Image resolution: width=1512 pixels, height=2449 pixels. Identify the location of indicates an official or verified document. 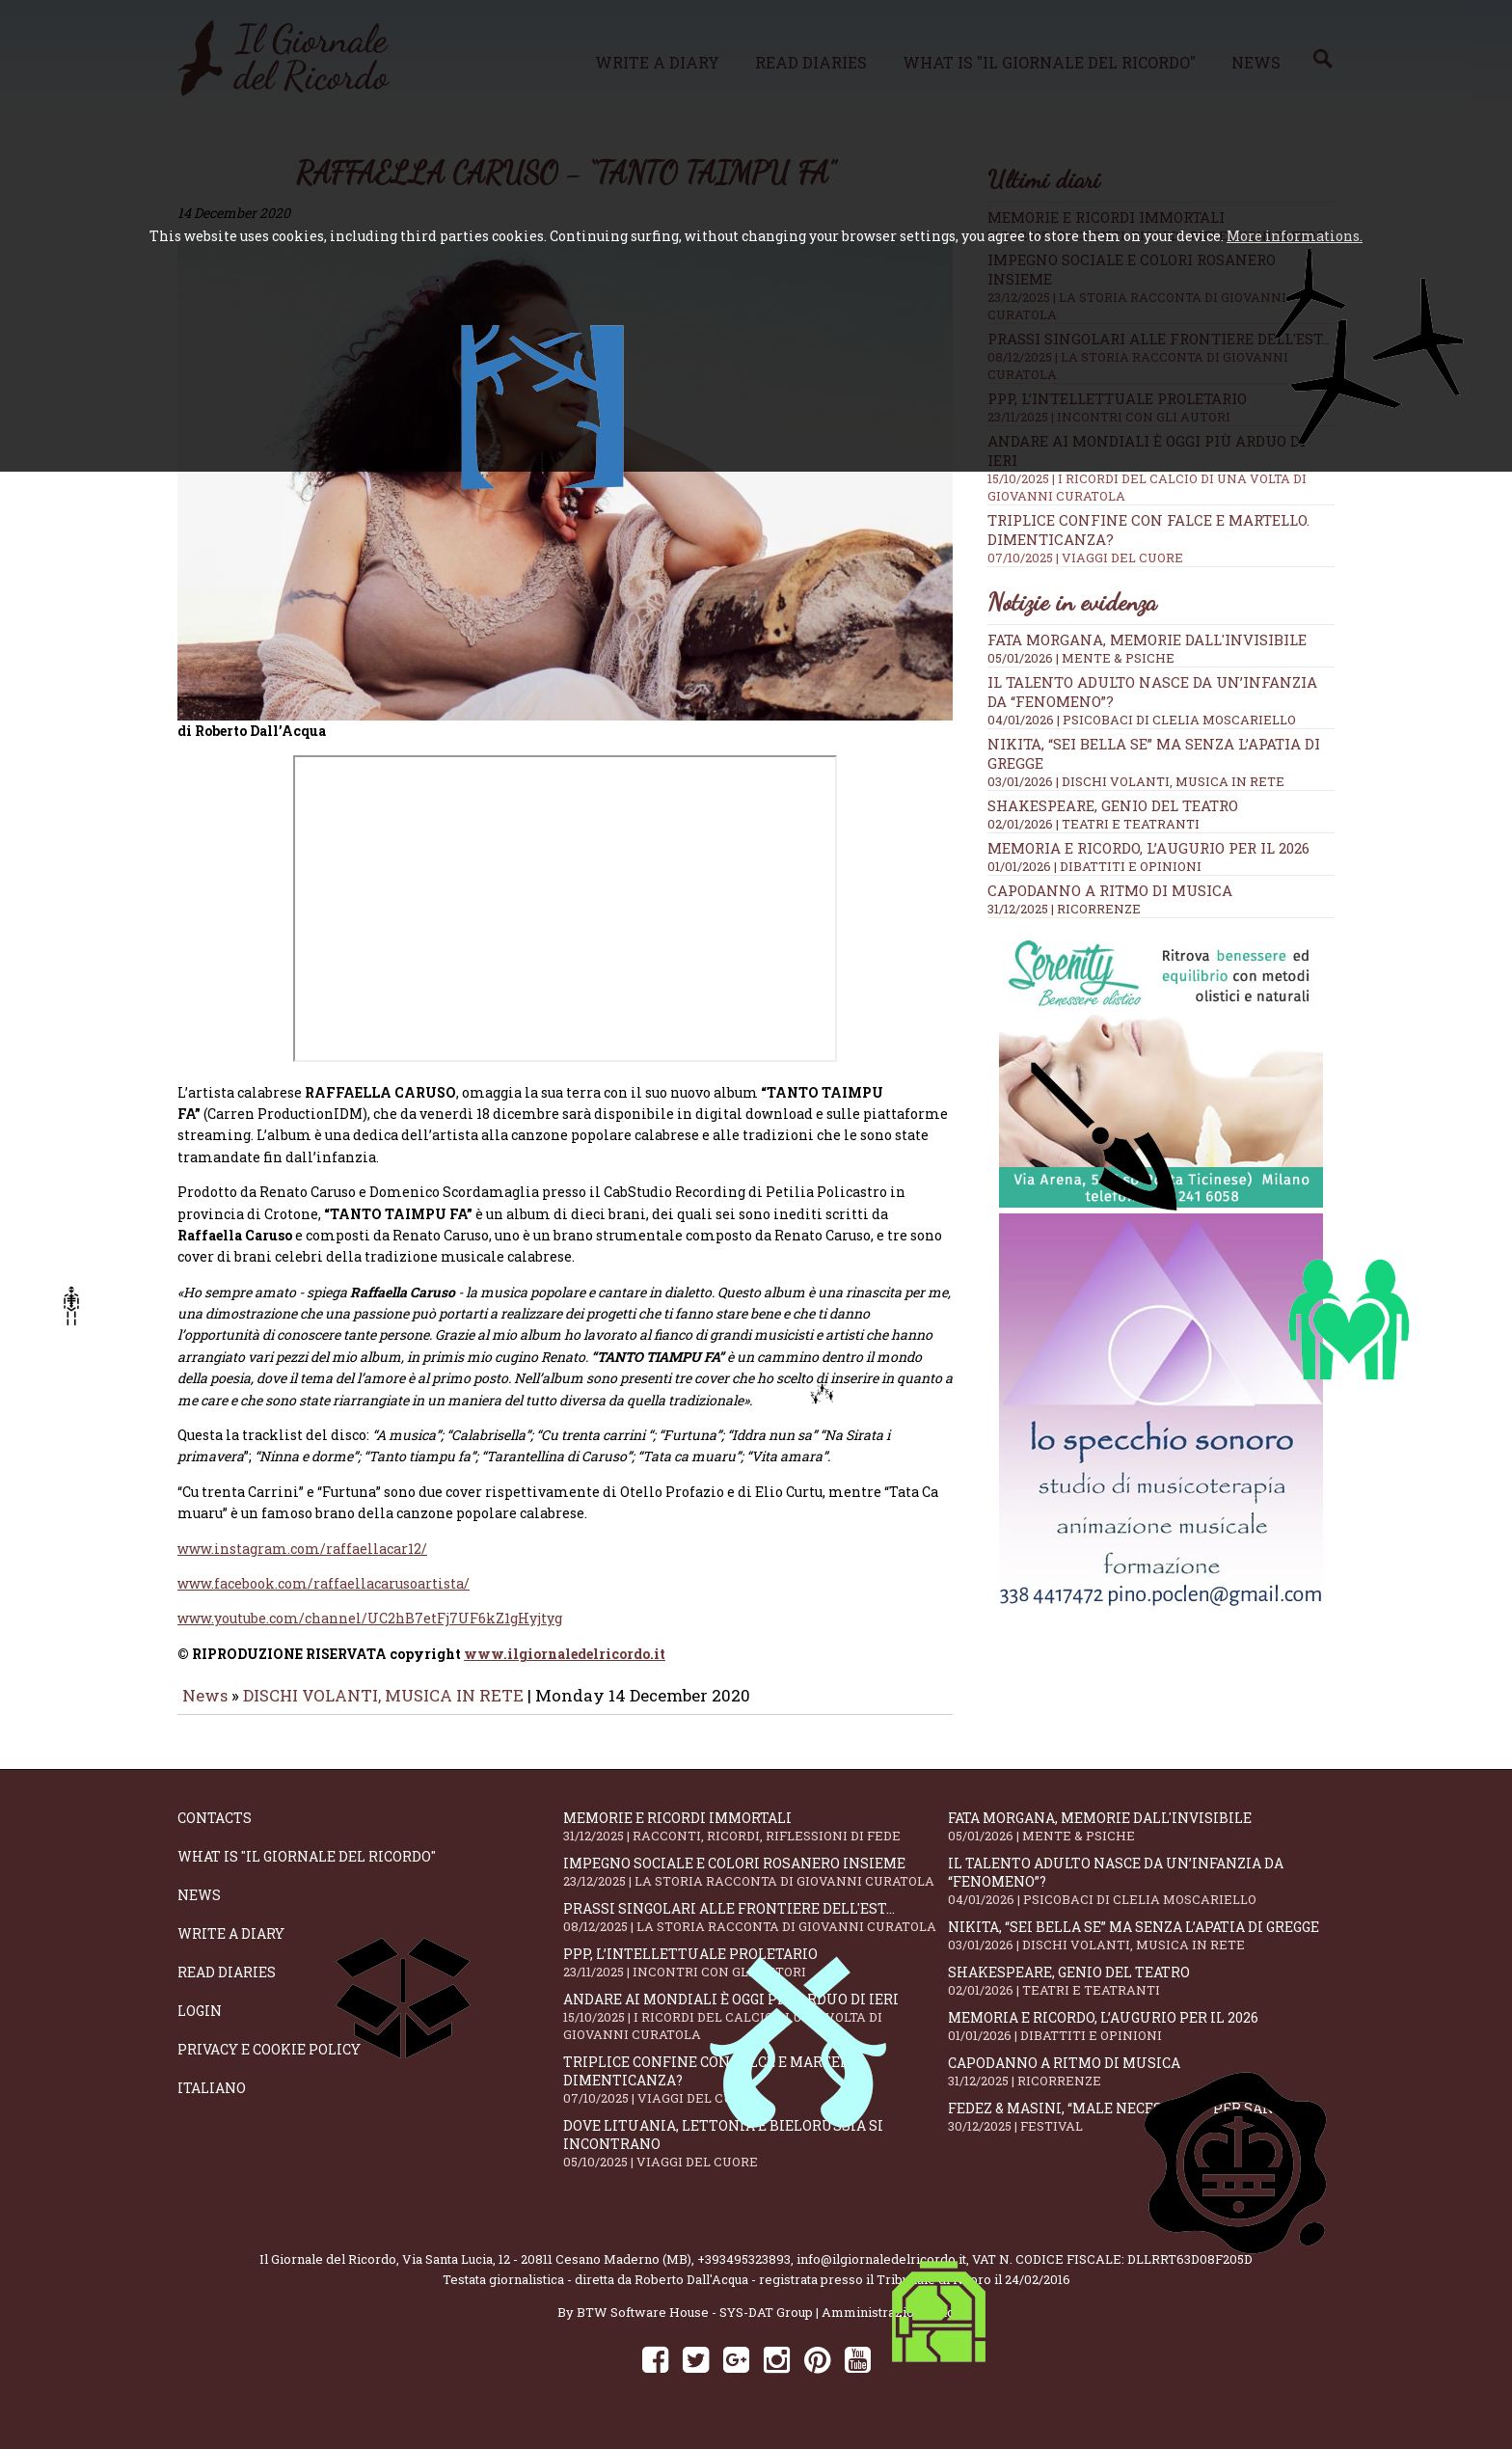
(1235, 2162).